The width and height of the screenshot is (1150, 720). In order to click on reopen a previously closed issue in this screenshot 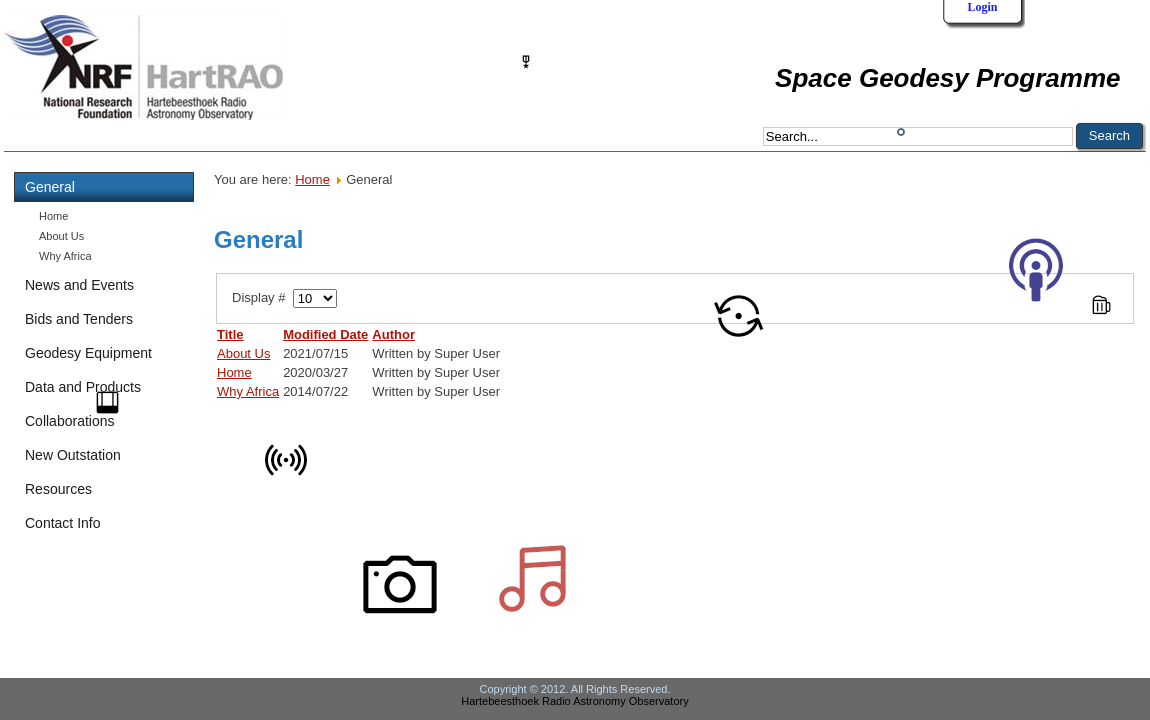, I will do `click(739, 317)`.